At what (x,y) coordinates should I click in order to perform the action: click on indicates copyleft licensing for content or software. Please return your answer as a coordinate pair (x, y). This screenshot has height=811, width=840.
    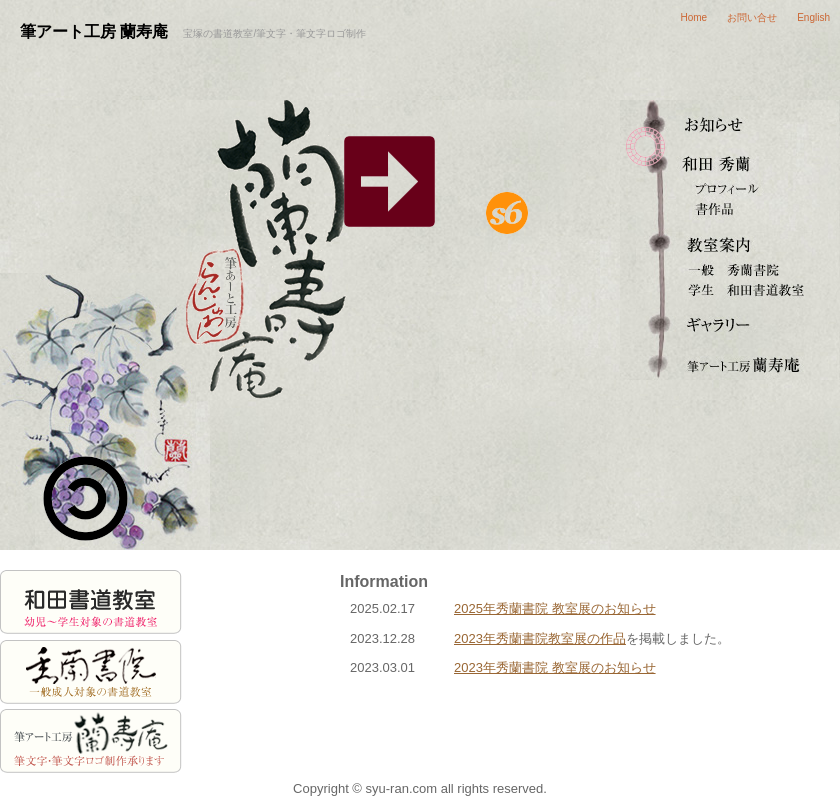
    Looking at the image, I should click on (85, 498).